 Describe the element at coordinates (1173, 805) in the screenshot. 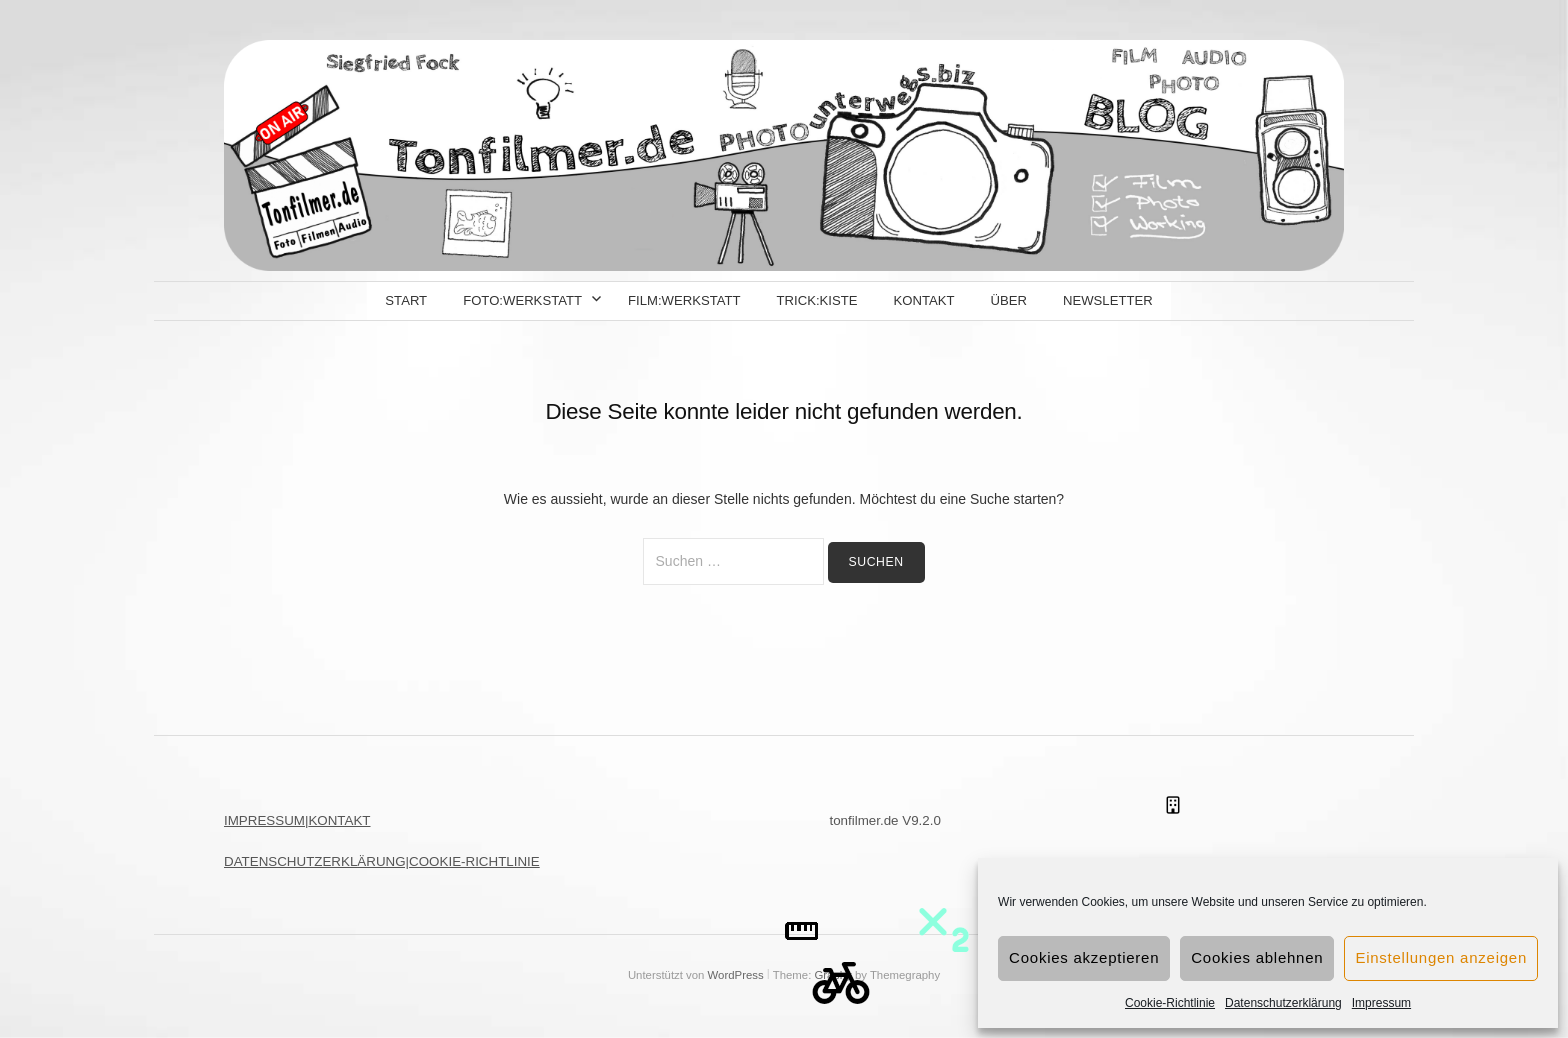

I see `view building or office location` at that location.